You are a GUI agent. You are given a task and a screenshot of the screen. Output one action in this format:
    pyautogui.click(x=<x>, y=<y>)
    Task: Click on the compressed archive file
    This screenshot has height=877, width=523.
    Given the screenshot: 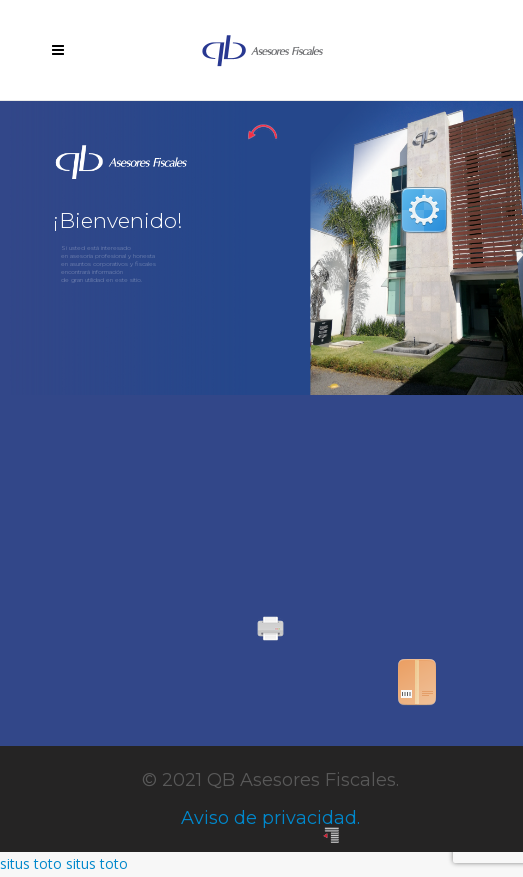 What is the action you would take?
    pyautogui.click(x=417, y=682)
    